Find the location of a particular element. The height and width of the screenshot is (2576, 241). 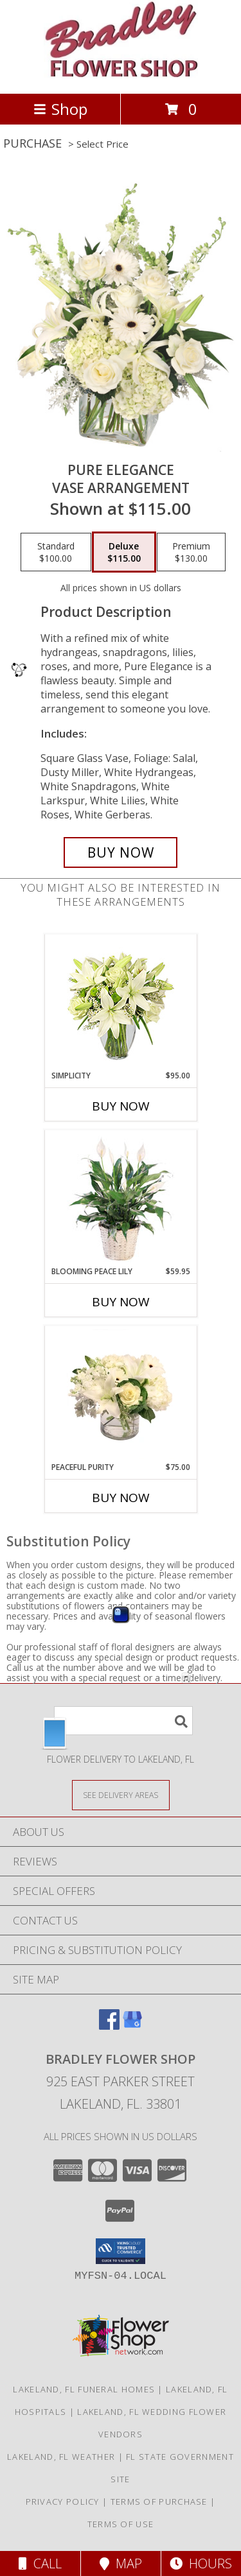

open ghostty terminal emulator is located at coordinates (121, 1614).